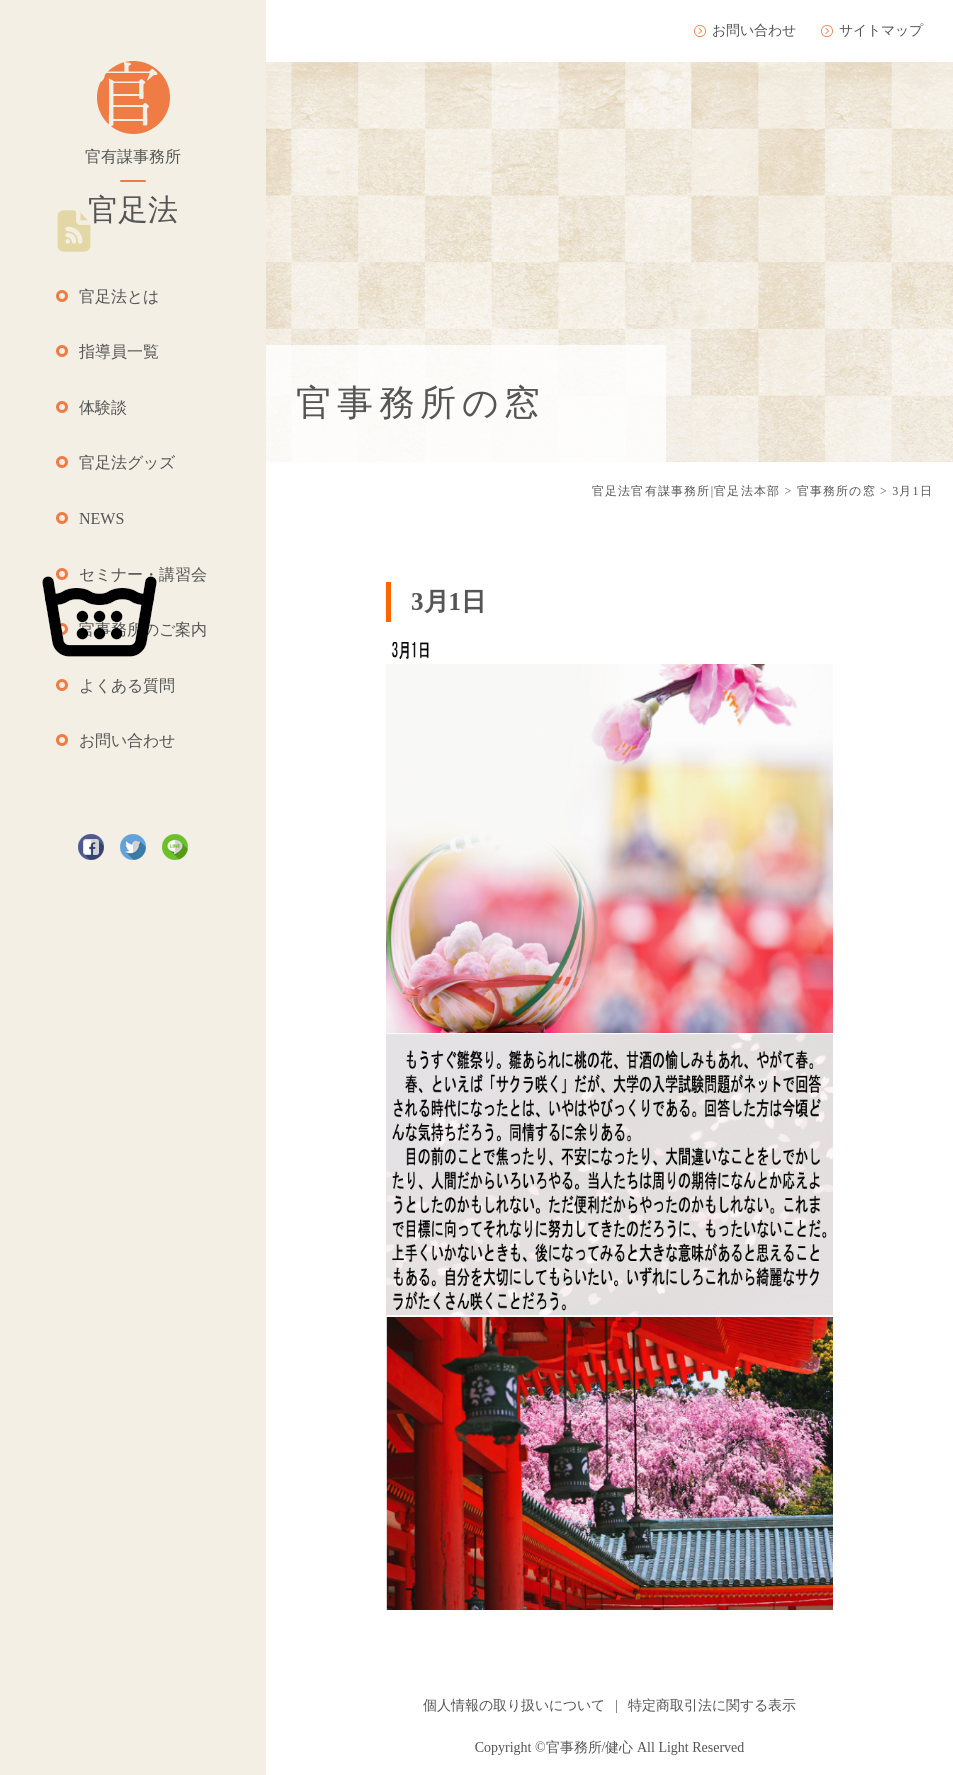 The width and height of the screenshot is (953, 1775). What do you see at coordinates (74, 231) in the screenshot?
I see `access RSS feed file` at bounding box center [74, 231].